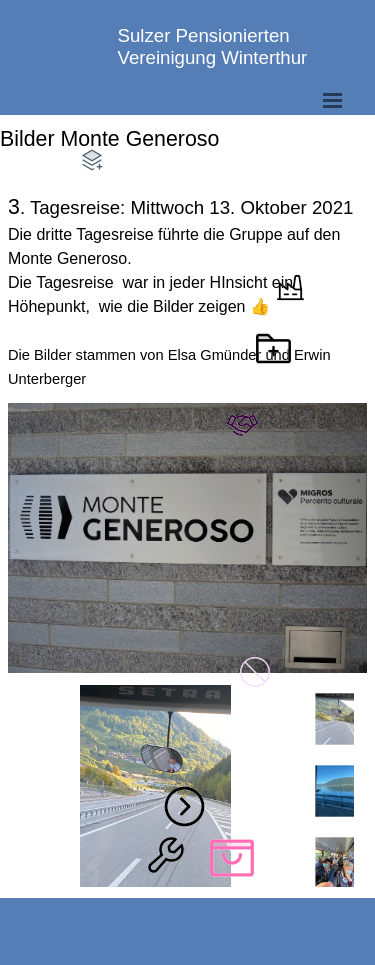 The image size is (375, 965). I want to click on access settings or configuration options, so click(166, 855).